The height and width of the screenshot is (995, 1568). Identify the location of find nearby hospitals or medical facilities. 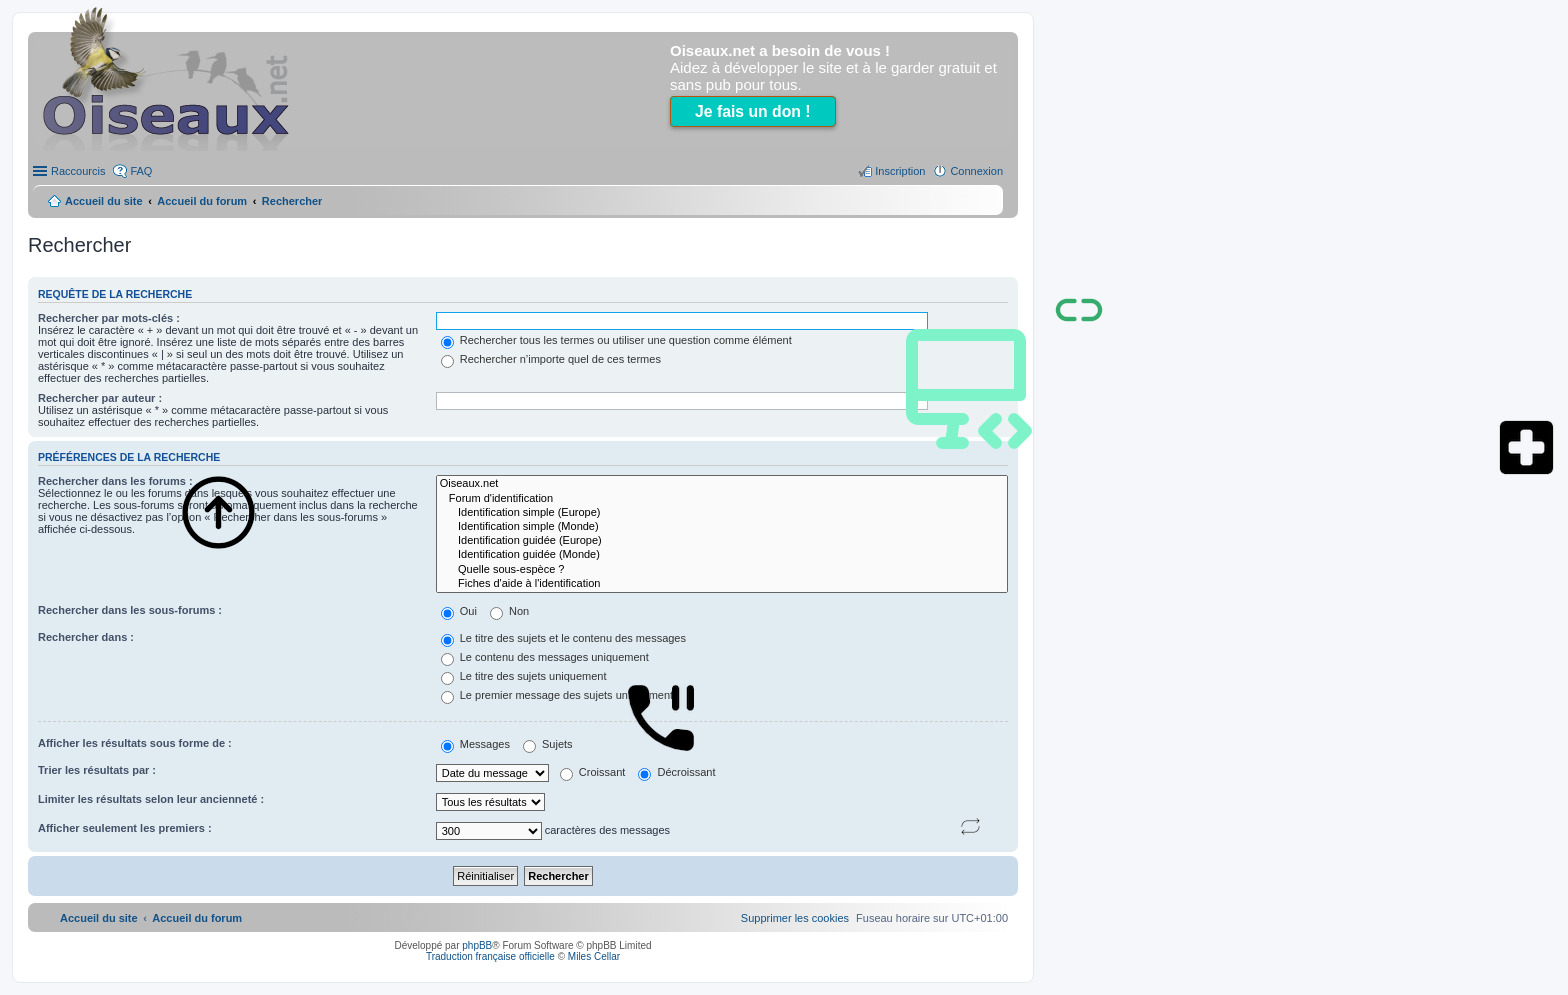
(1526, 447).